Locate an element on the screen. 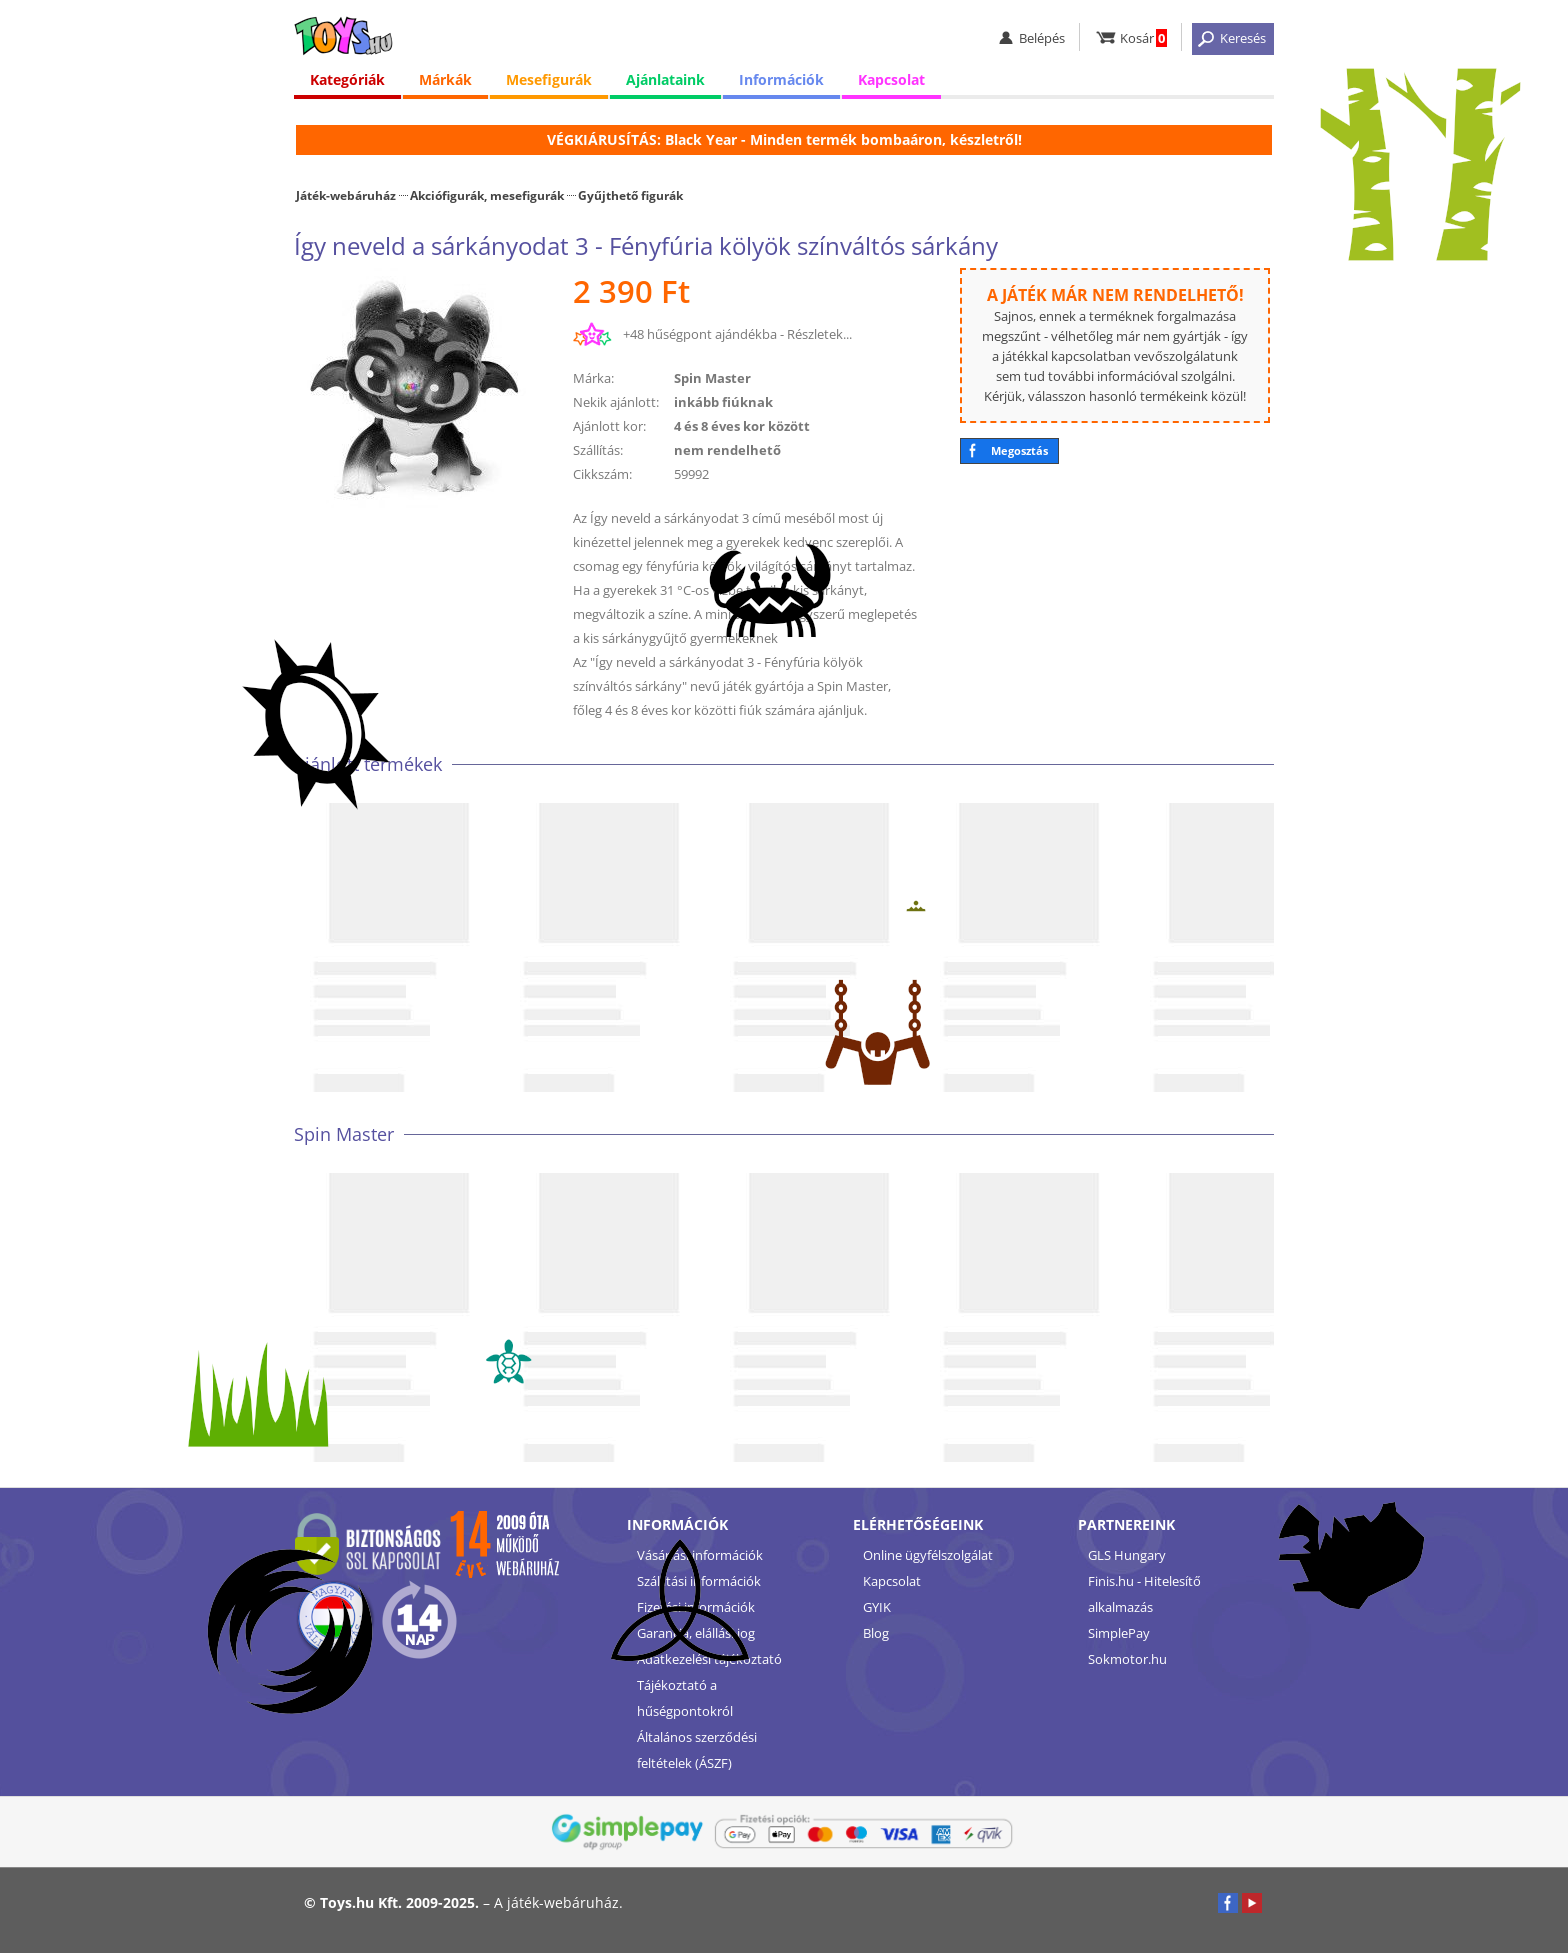  indicates sound or audio resonance effect is located at coordinates (289, 1630).